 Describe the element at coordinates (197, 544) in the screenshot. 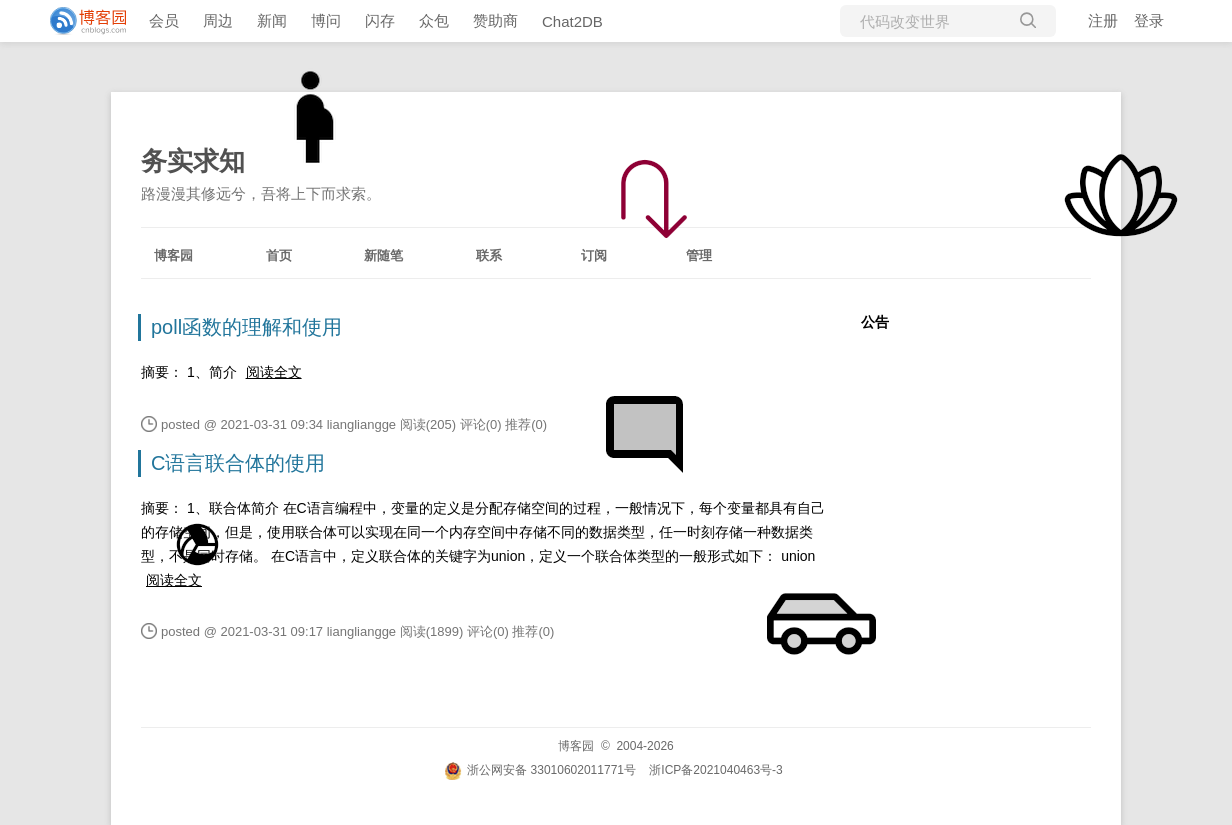

I see `access volleyball or beach sports content` at that location.